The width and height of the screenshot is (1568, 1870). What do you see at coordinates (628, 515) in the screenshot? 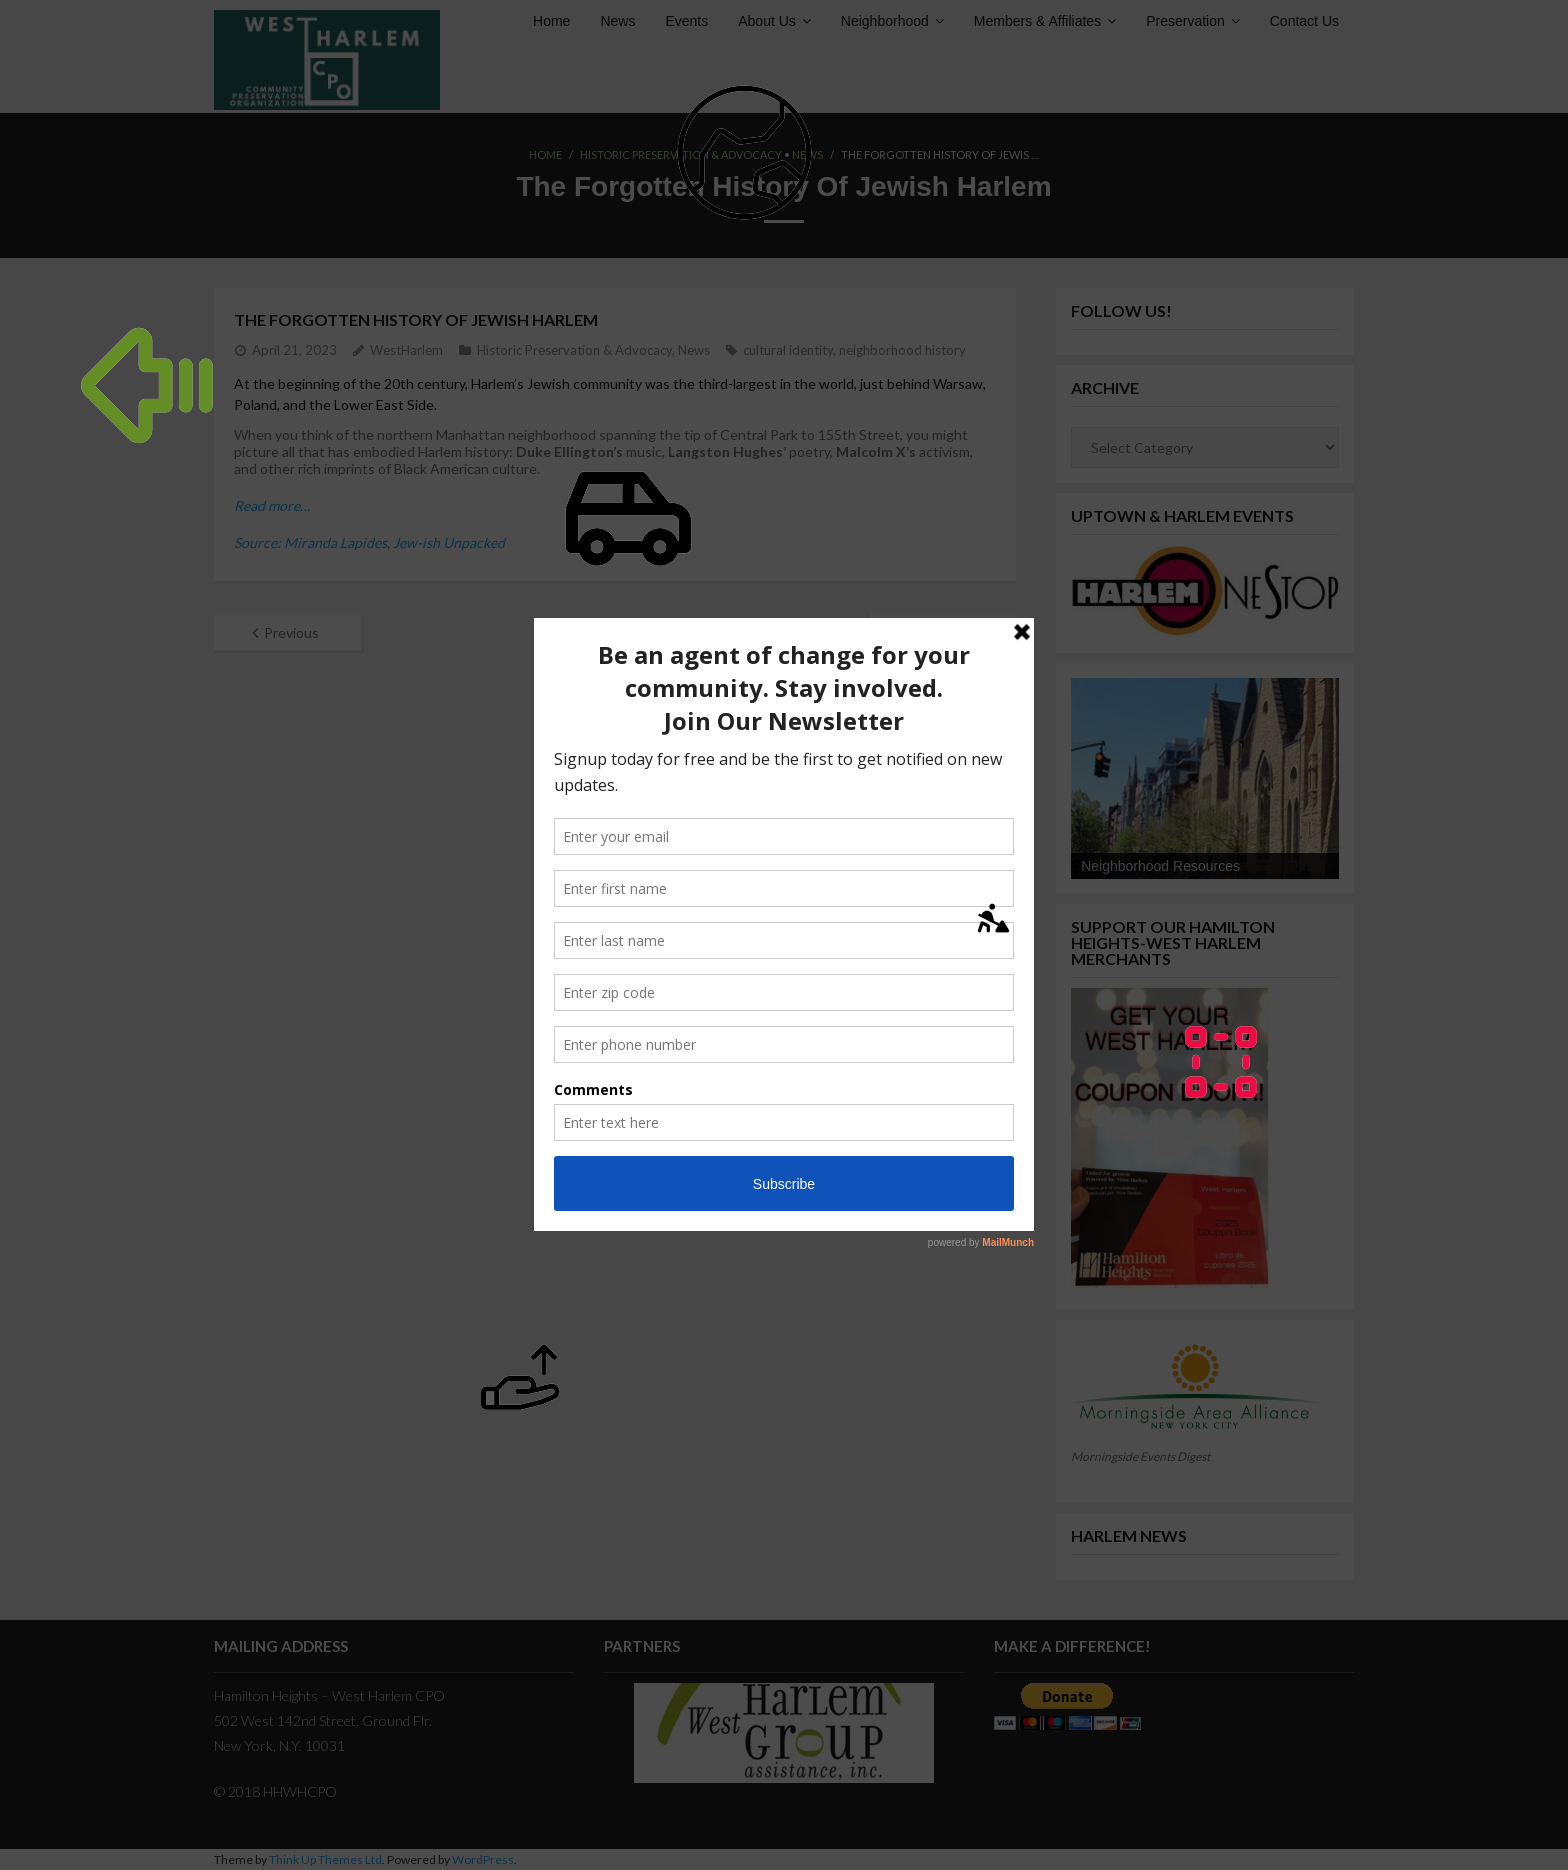
I see `access vehicle or driving settings` at bounding box center [628, 515].